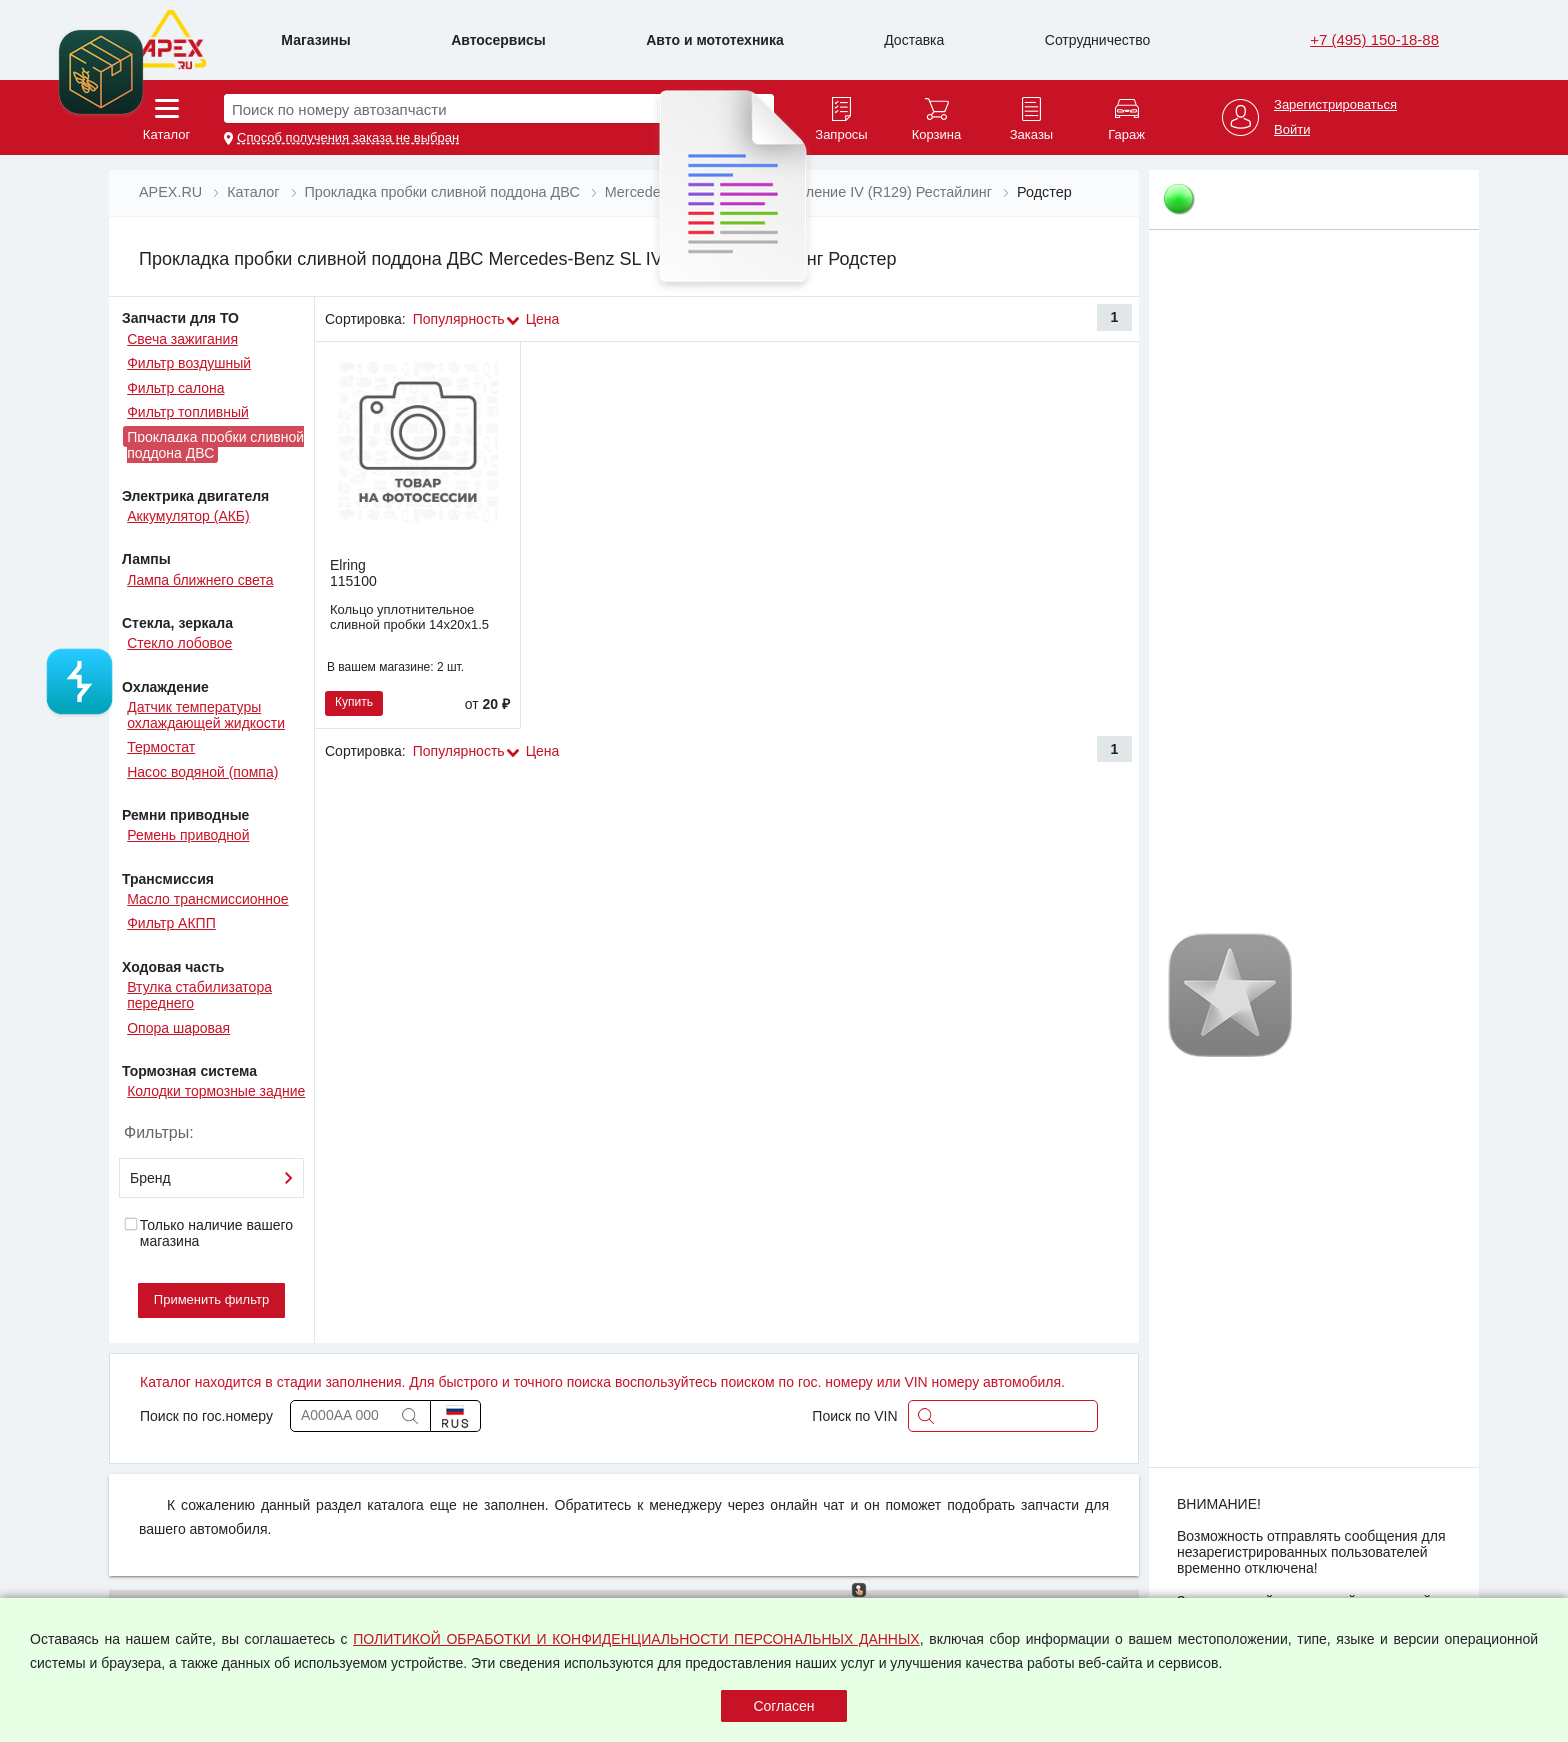 Image resolution: width=1568 pixels, height=1742 pixels. Describe the element at coordinates (859, 1590) in the screenshot. I see `touchscreen input settings` at that location.